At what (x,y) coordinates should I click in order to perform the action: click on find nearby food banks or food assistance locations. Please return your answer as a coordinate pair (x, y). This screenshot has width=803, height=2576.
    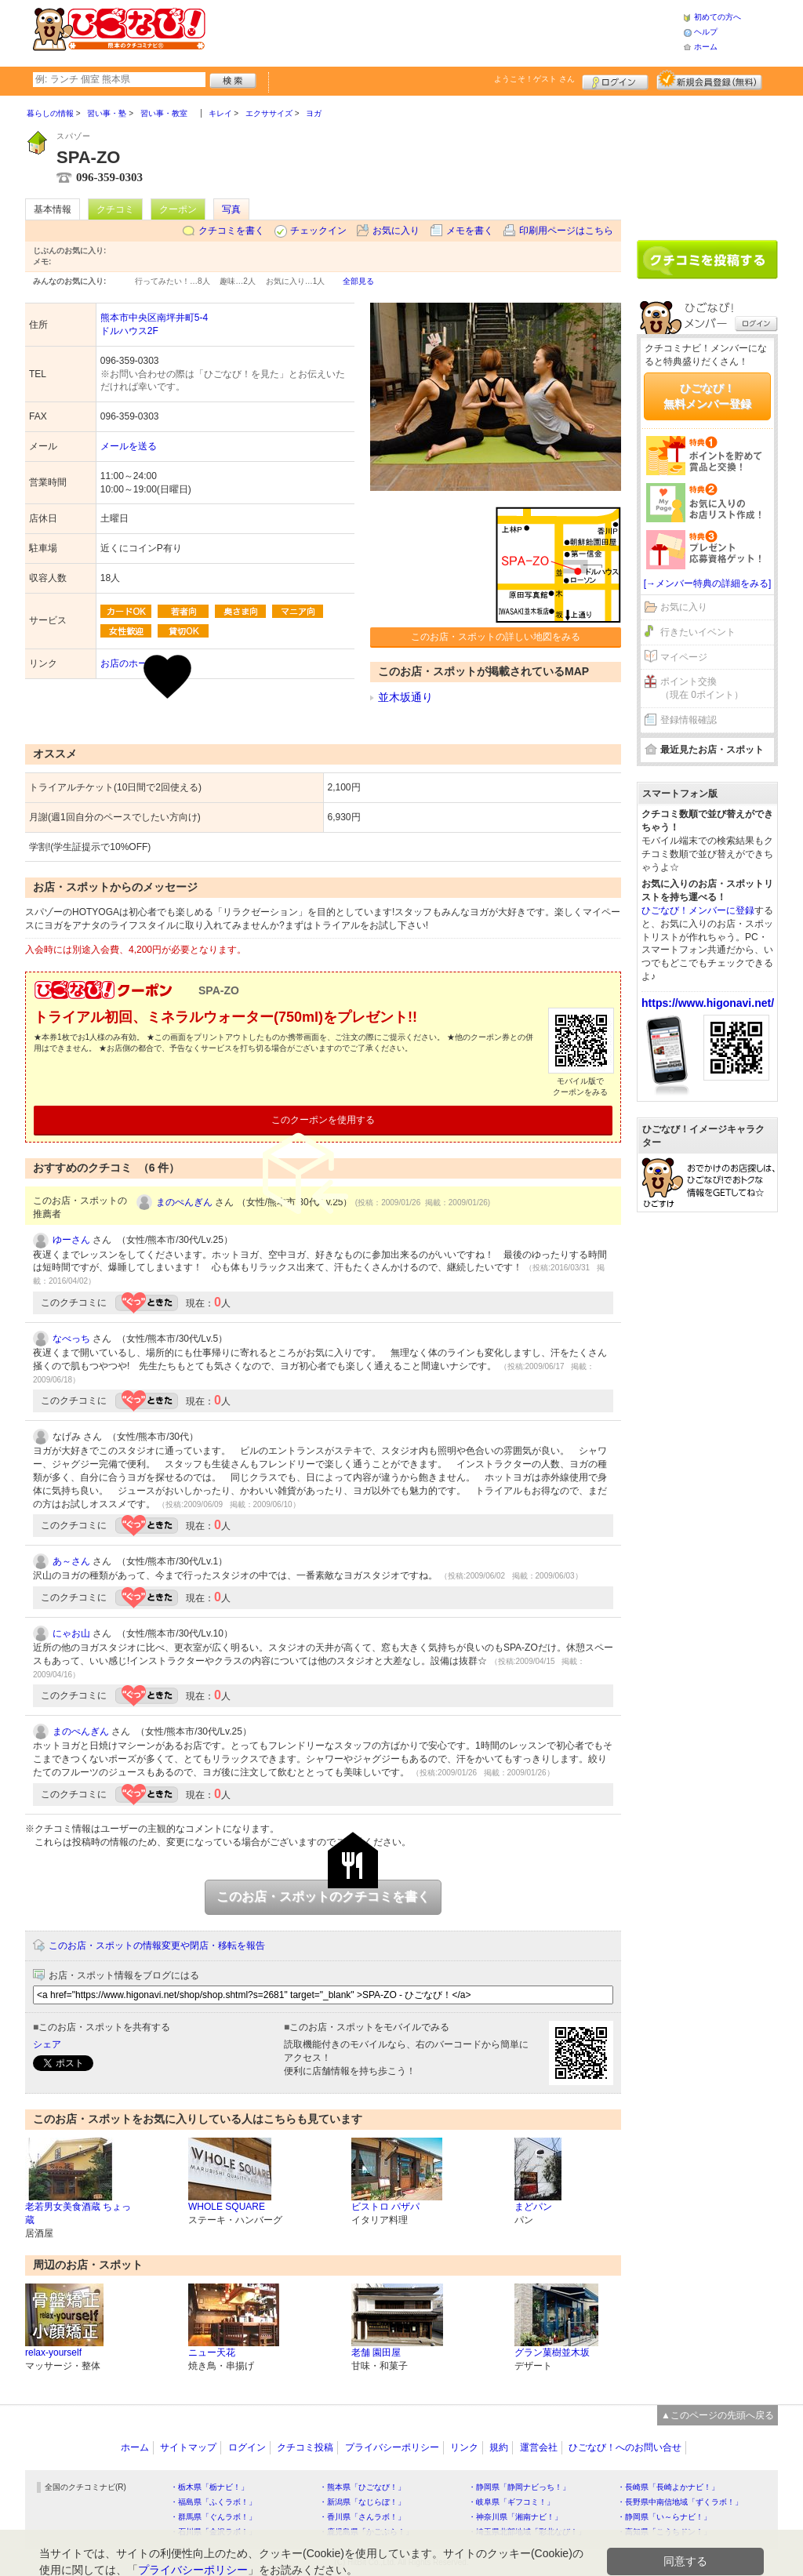
    Looking at the image, I should click on (353, 1860).